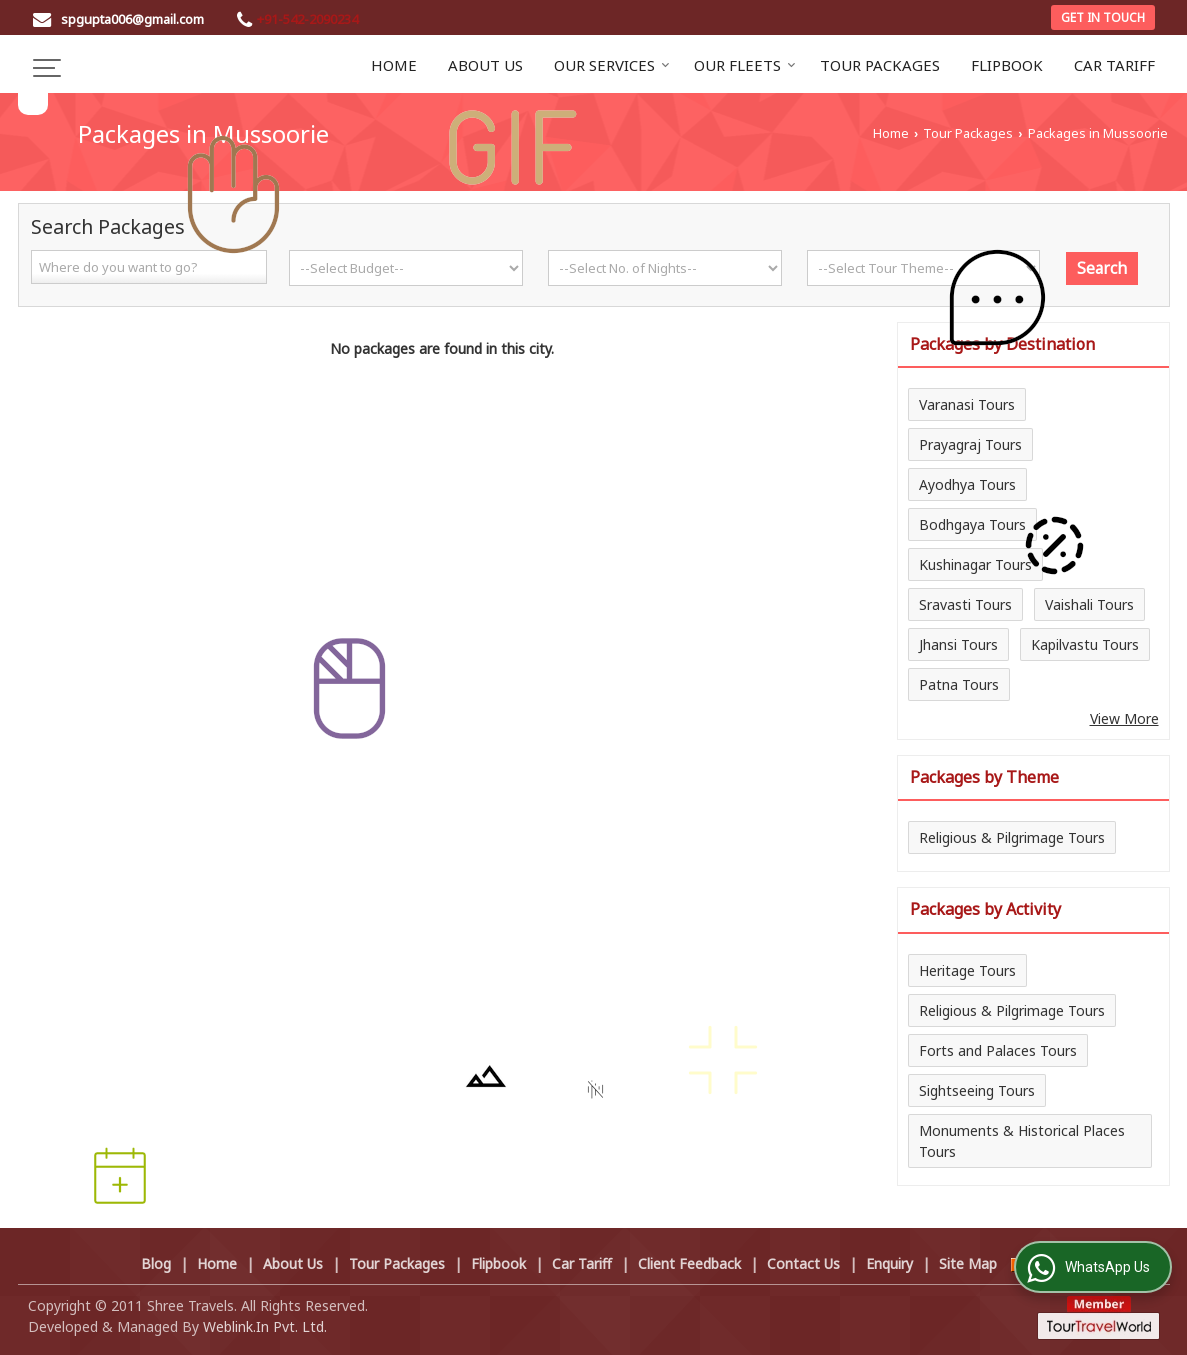  I want to click on stop or pause an action, so click(233, 194).